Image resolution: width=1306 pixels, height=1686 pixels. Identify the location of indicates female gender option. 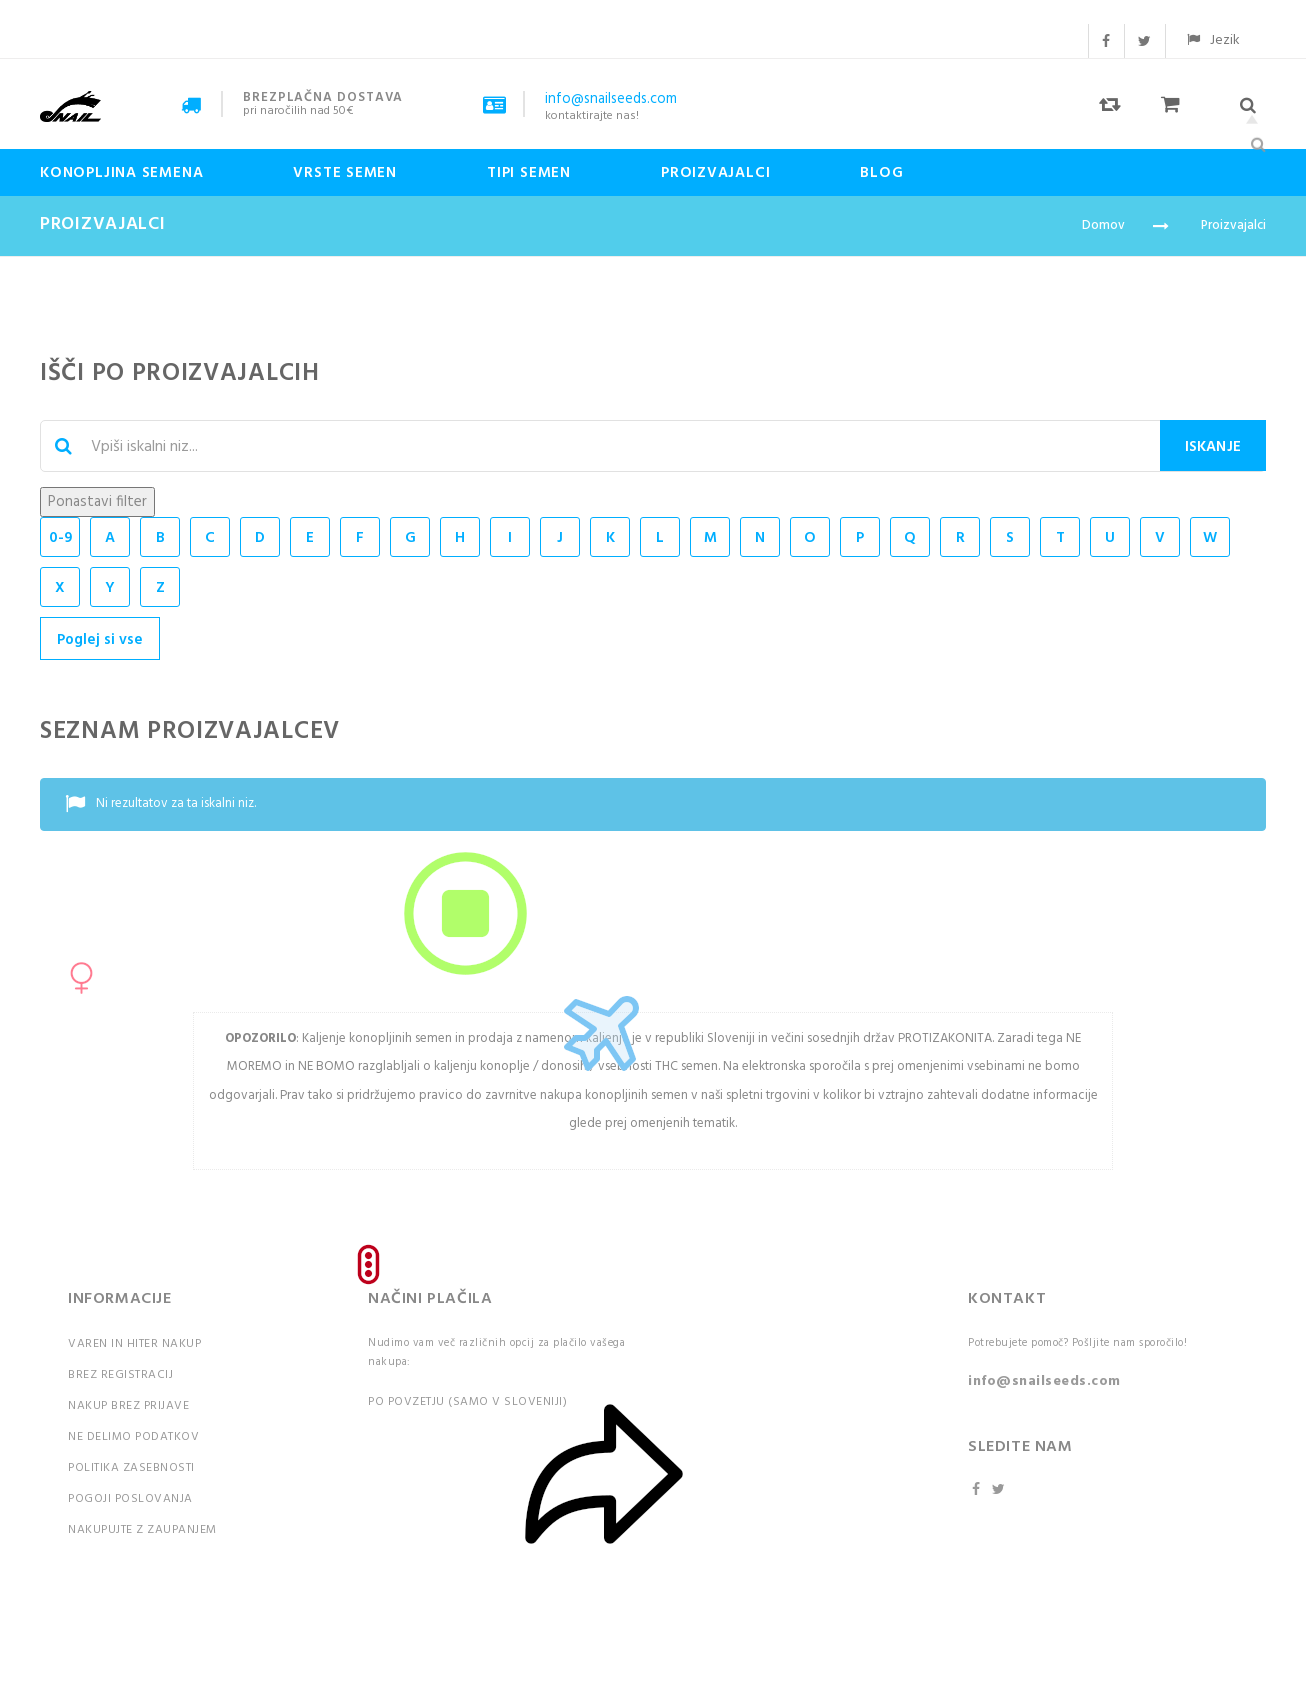
(81, 977).